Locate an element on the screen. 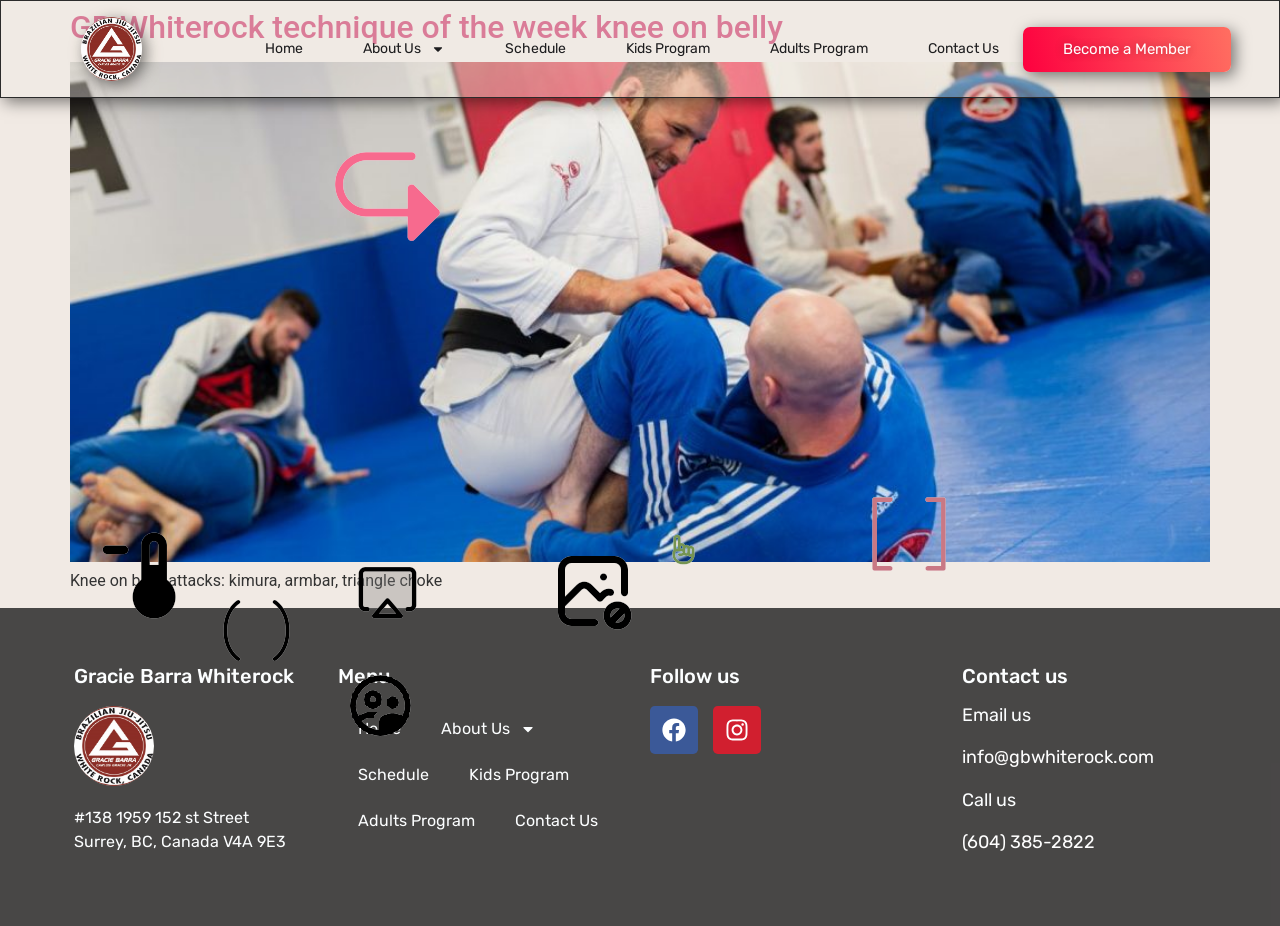  insert or edit code brackets is located at coordinates (909, 534).